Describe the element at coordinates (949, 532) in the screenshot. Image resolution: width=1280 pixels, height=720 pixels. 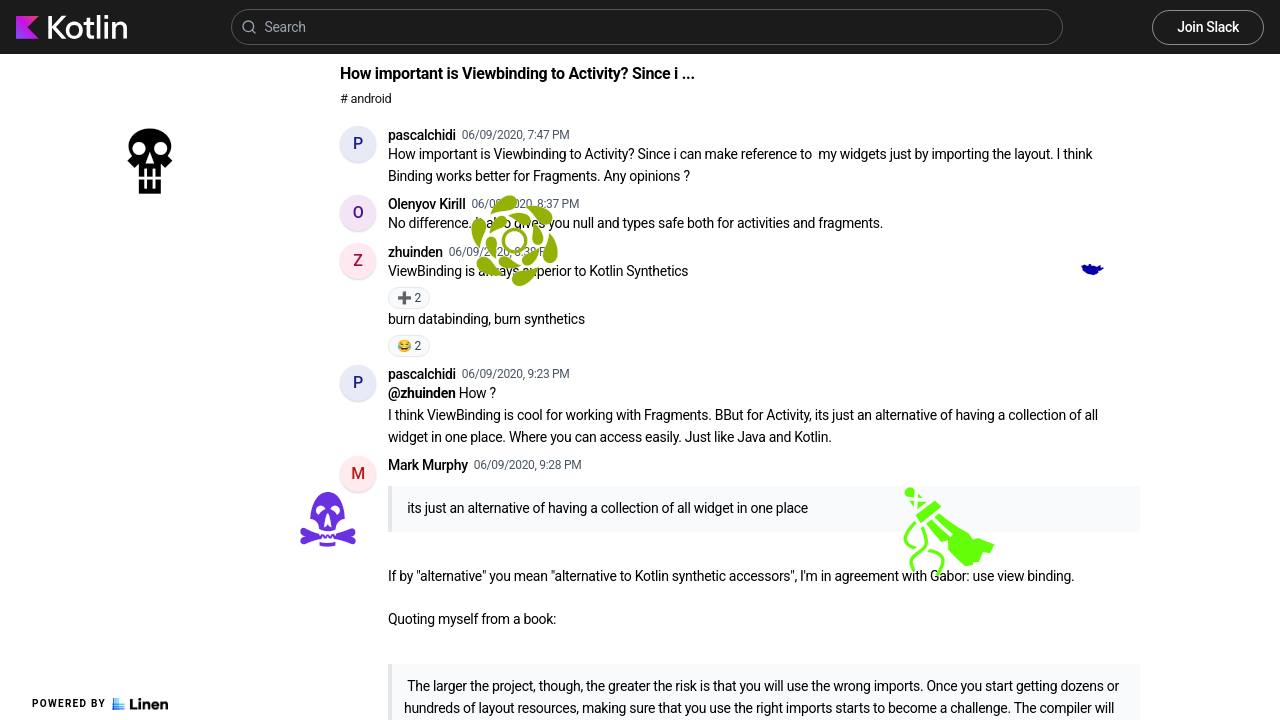
I see `indicates a broken or degraded weapon in inventory` at that location.